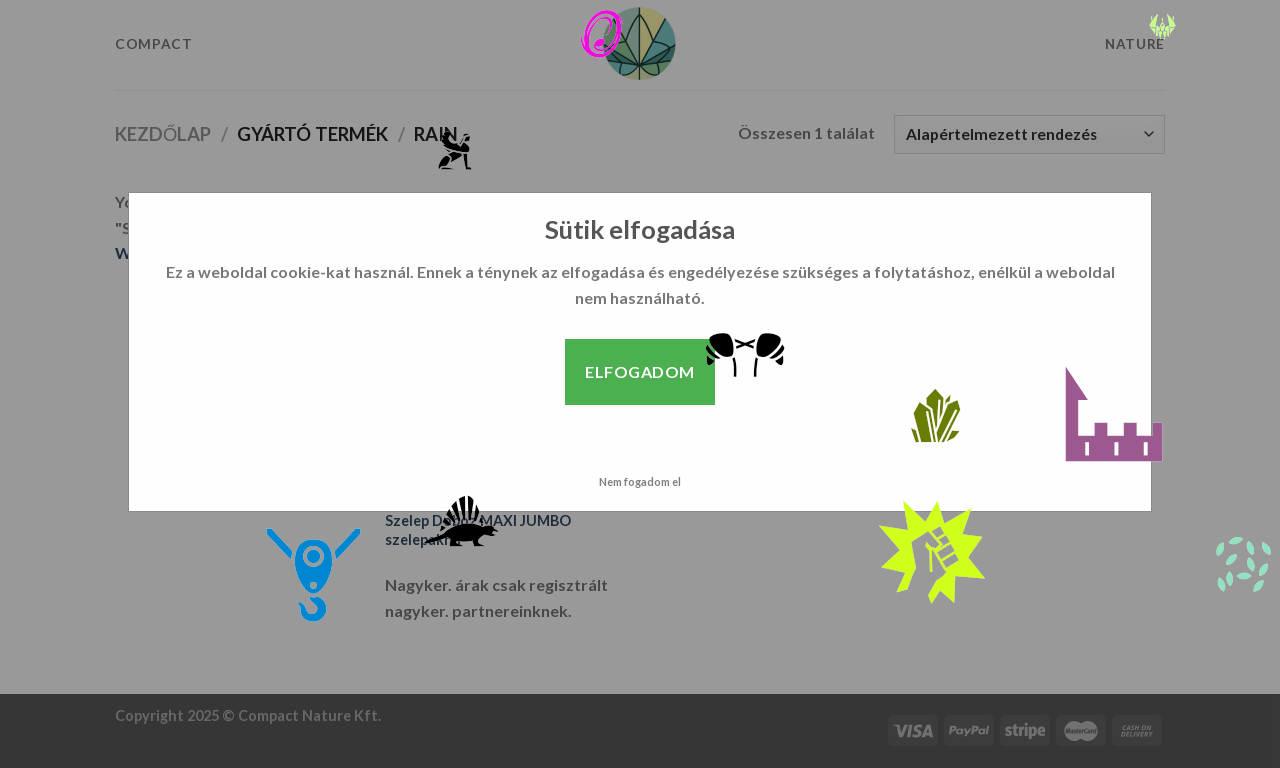  What do you see at coordinates (935, 415) in the screenshot?
I see `view crystal resources or inventory` at bounding box center [935, 415].